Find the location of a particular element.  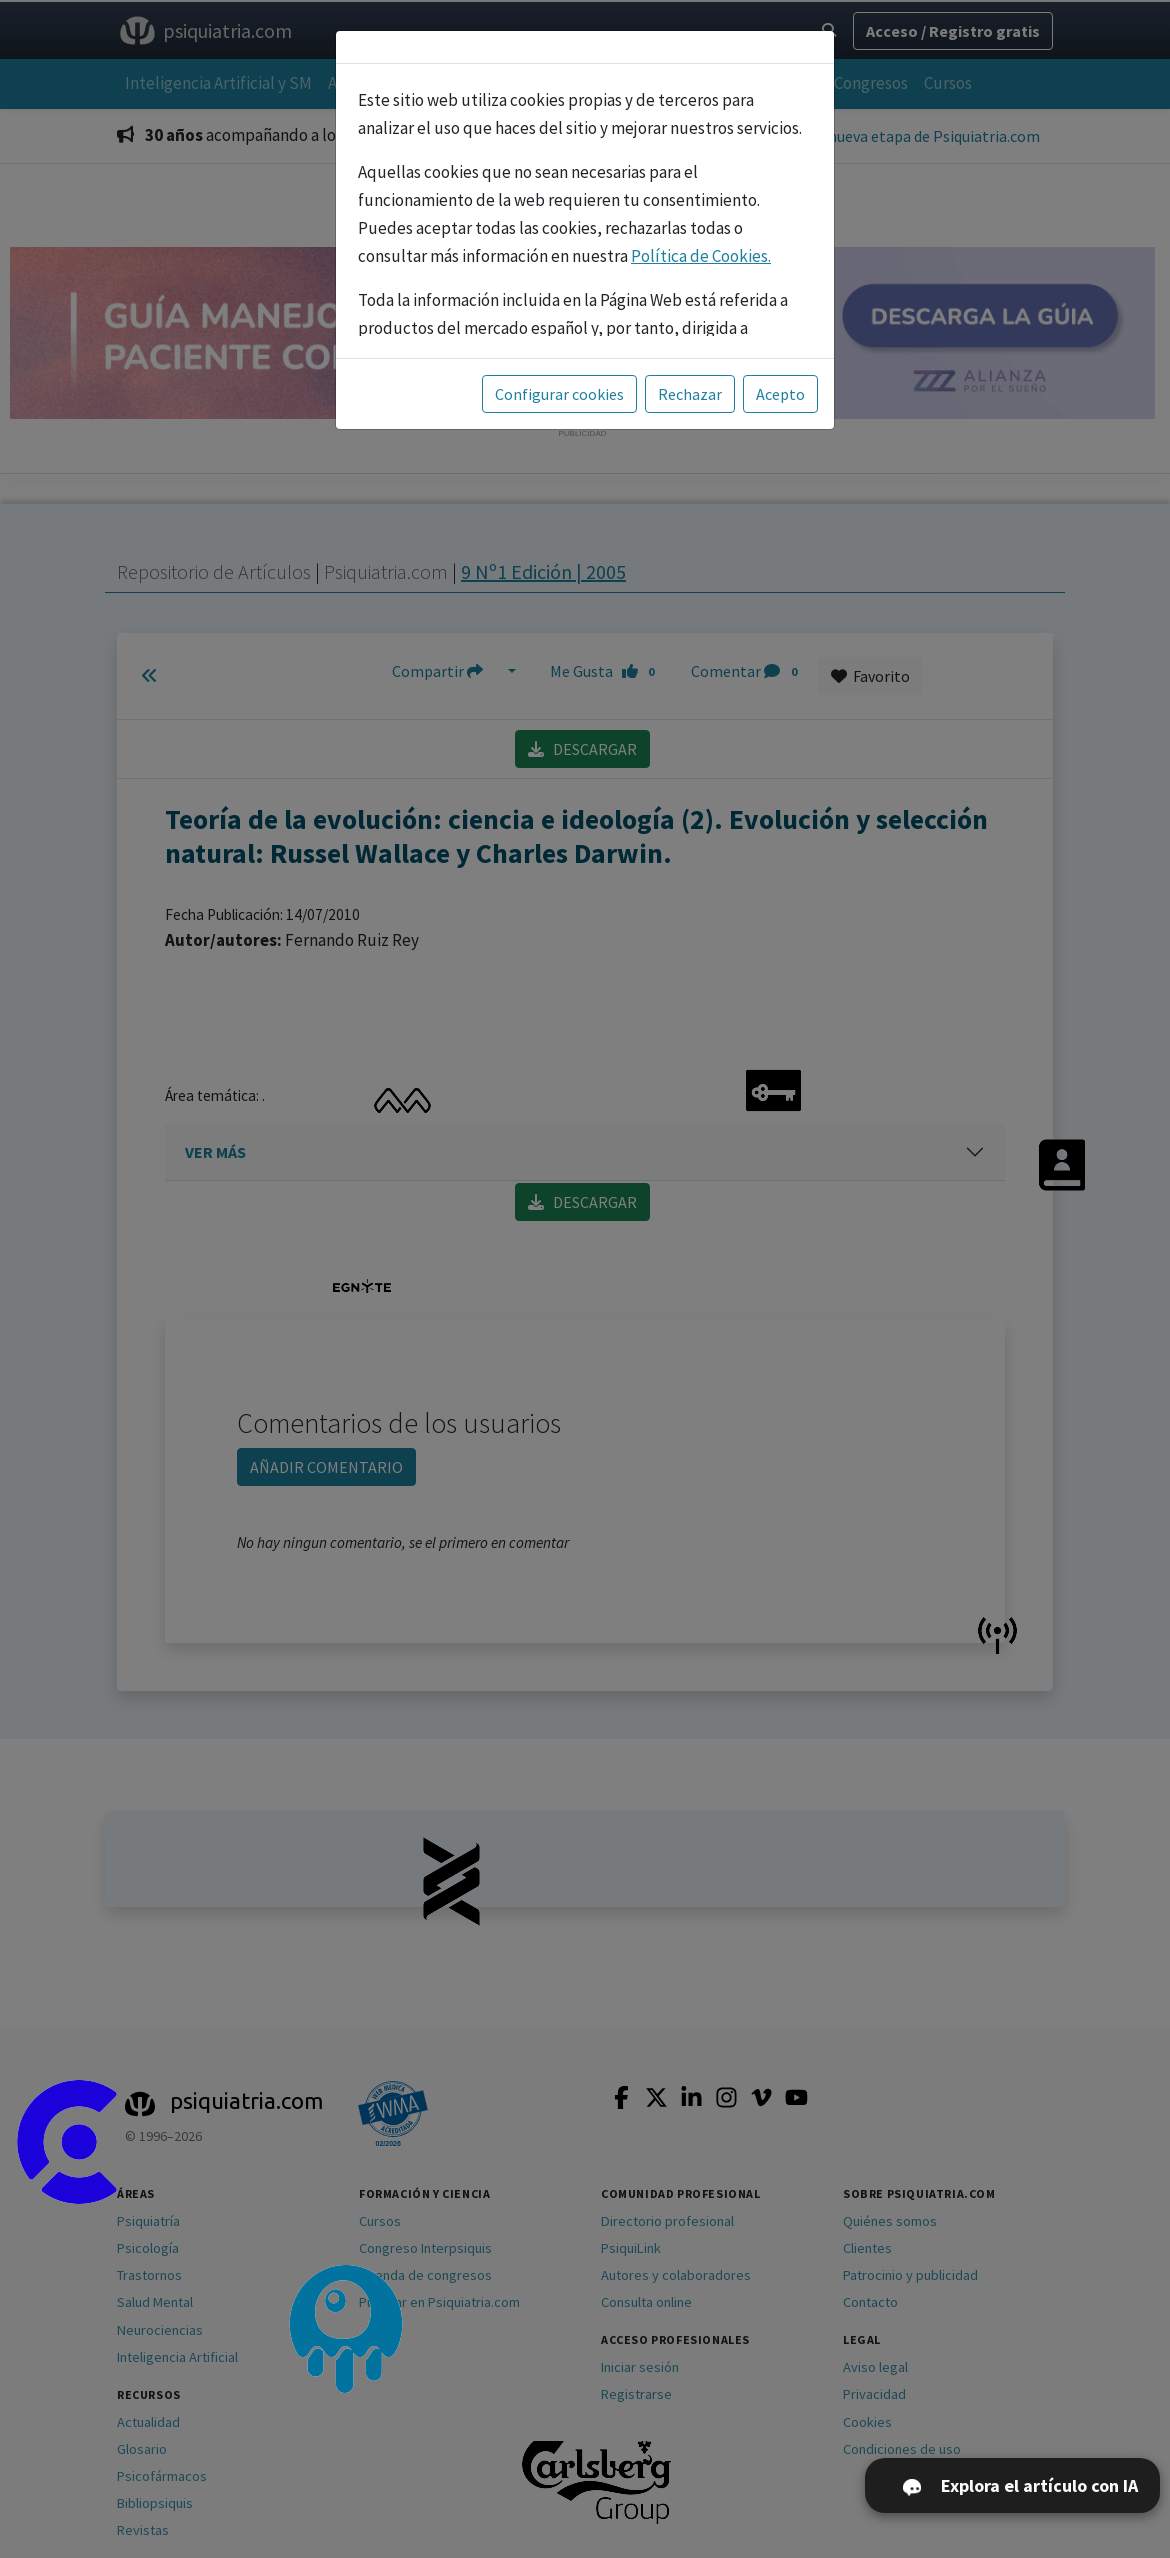

coppel company logo is located at coordinates (773, 1090).